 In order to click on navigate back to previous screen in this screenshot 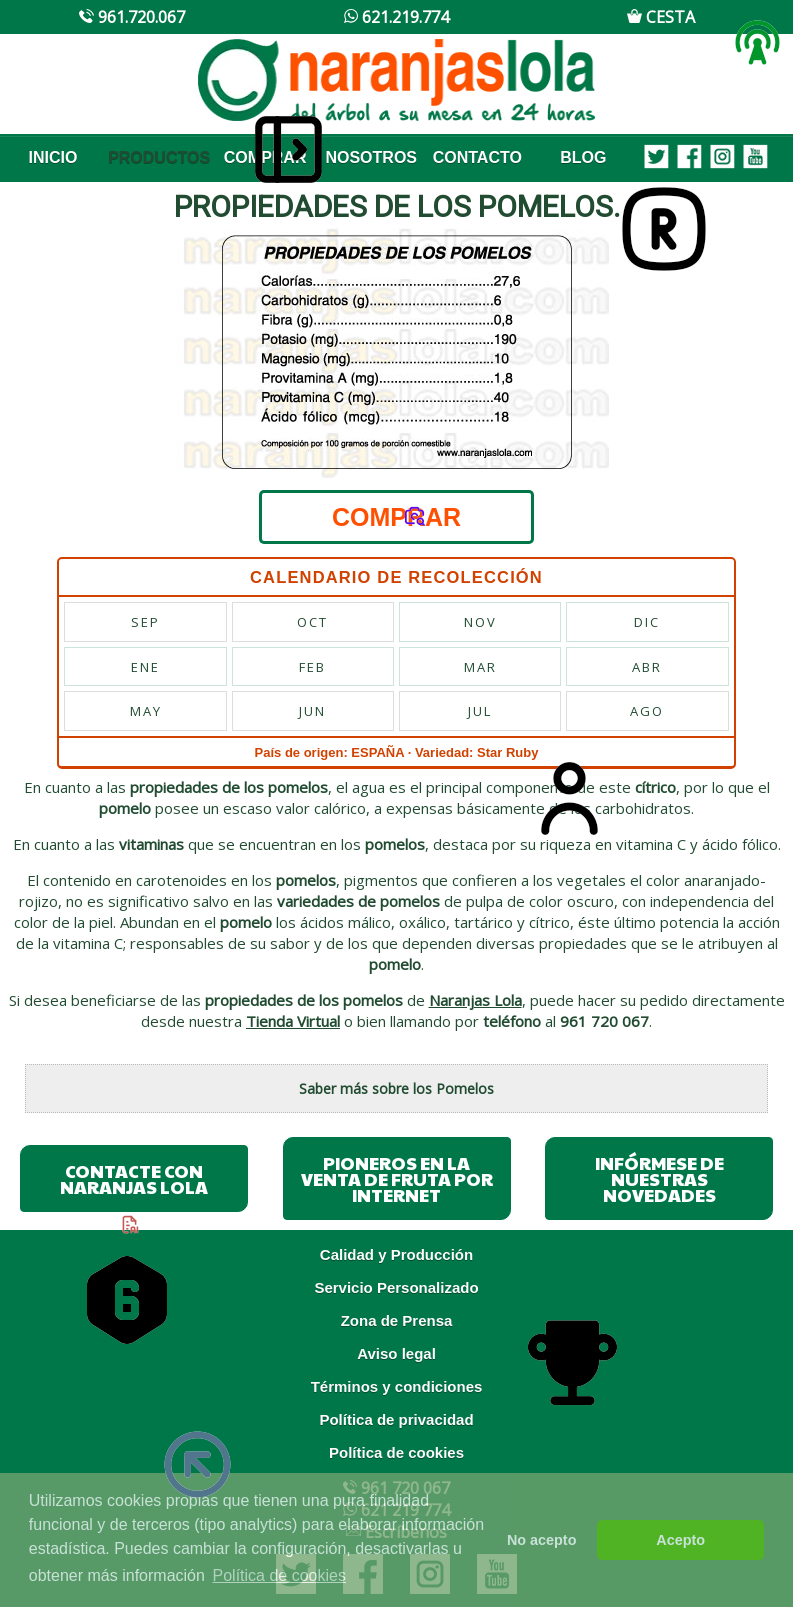, I will do `click(197, 1464)`.